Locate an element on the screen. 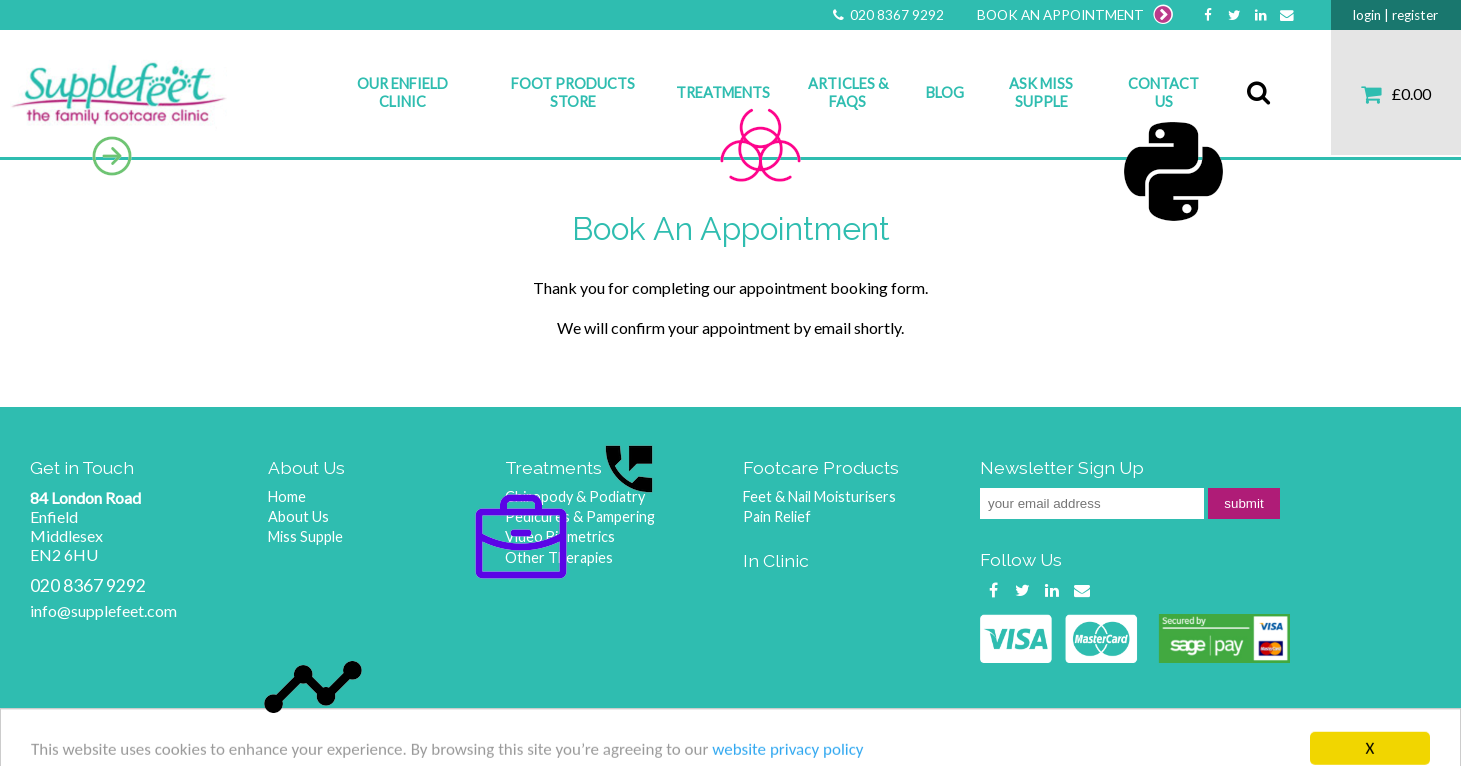 The image size is (1461, 766). view analytics and statistics is located at coordinates (313, 687).